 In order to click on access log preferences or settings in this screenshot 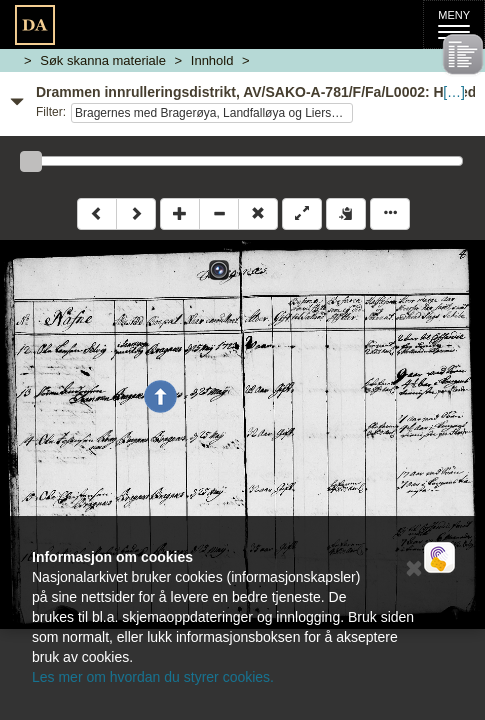, I will do `click(463, 55)`.